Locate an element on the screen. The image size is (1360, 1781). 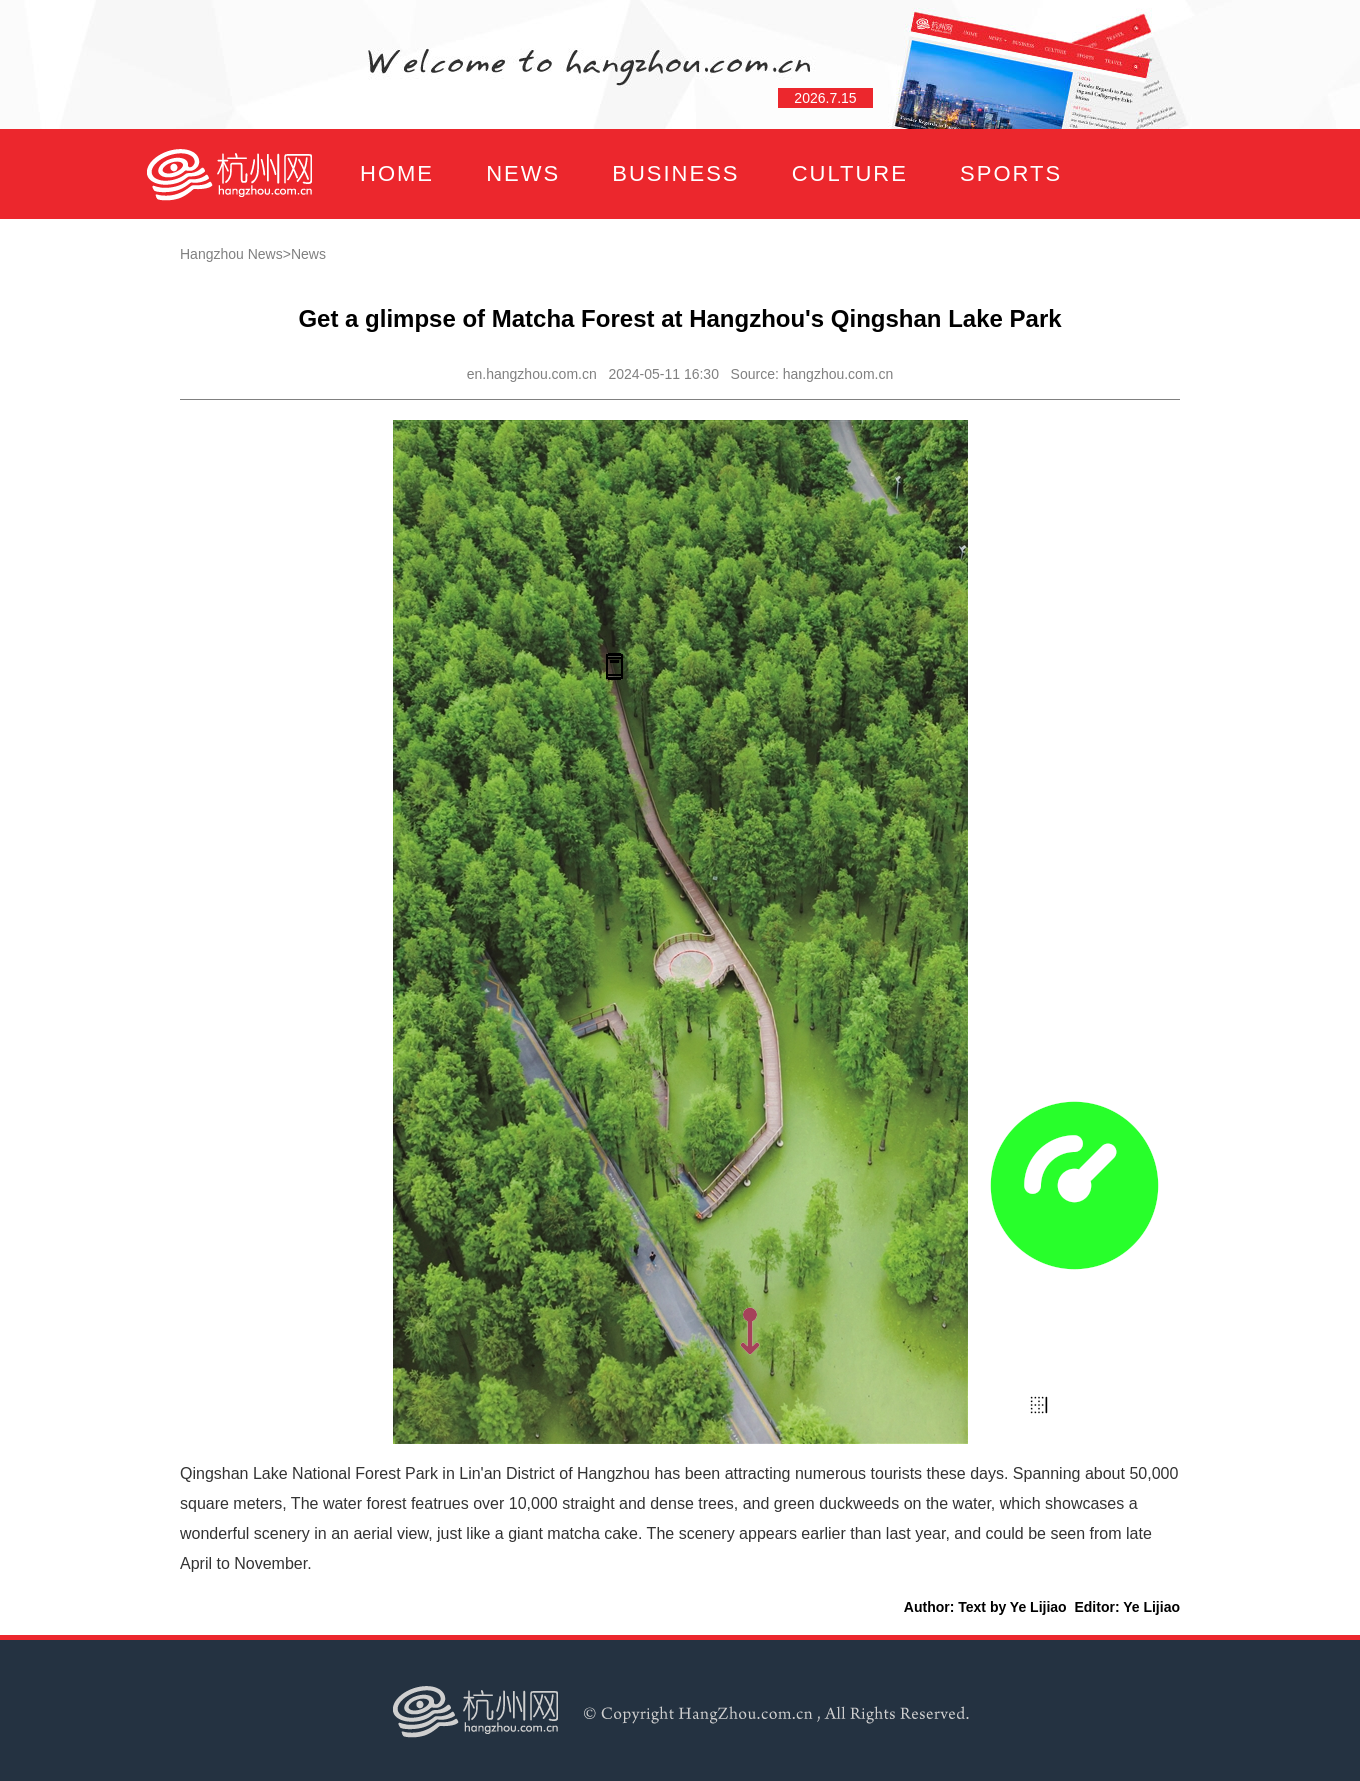
scroll down or view more content is located at coordinates (750, 1331).